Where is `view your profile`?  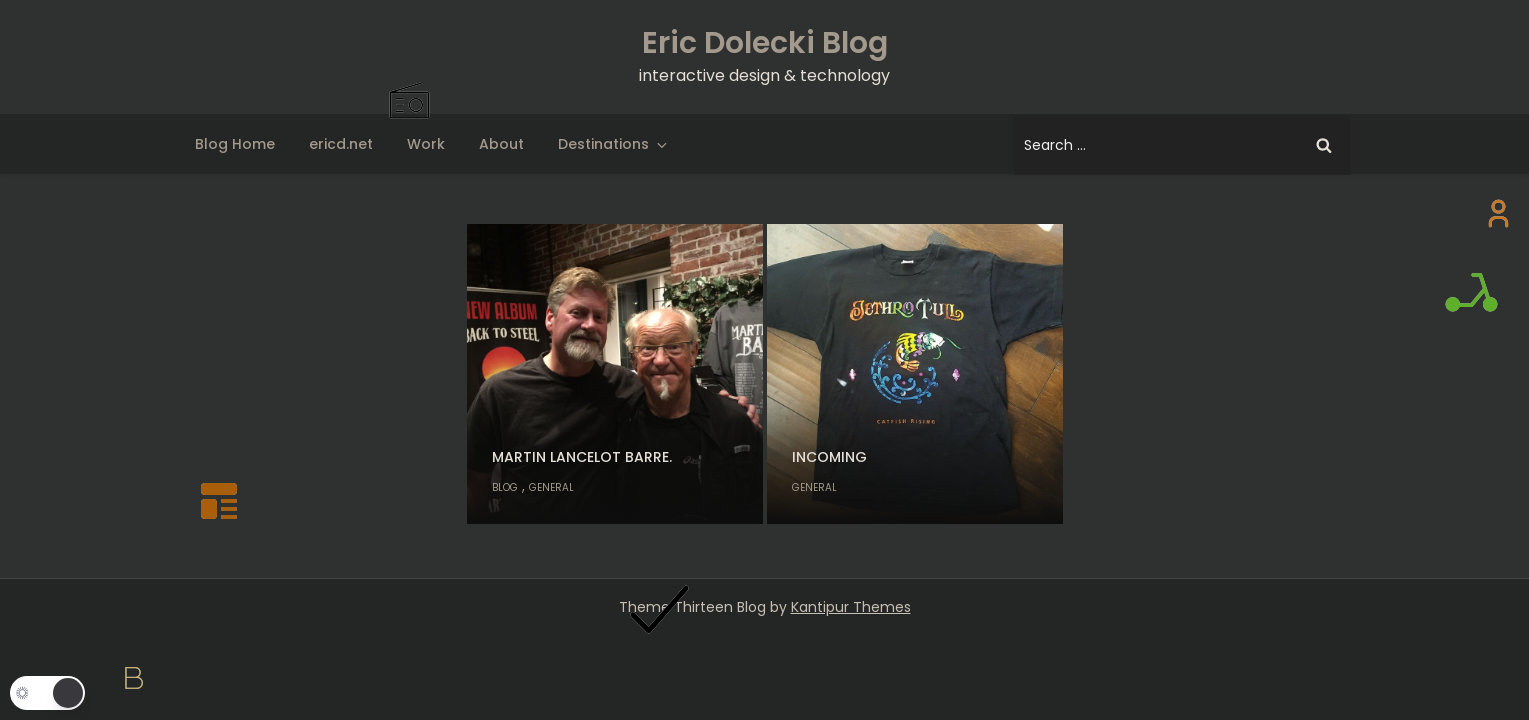
view your profile is located at coordinates (1498, 213).